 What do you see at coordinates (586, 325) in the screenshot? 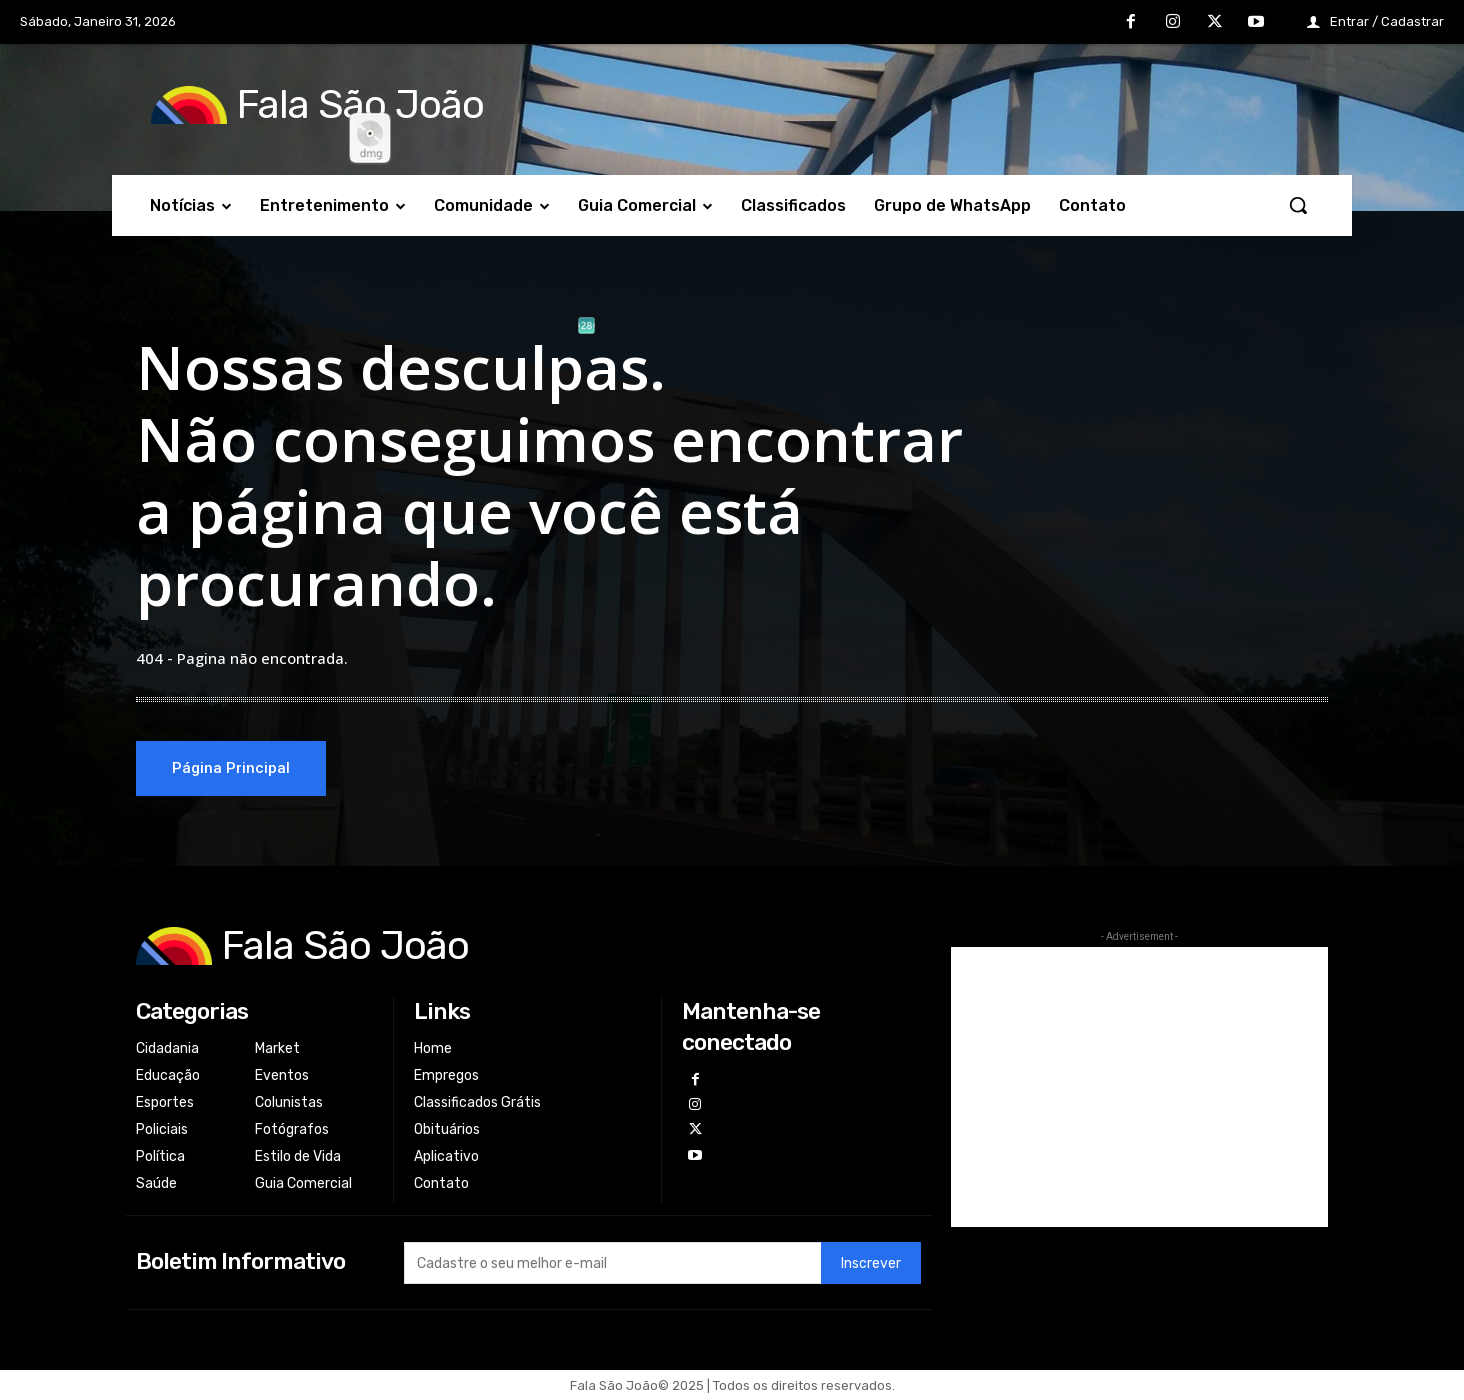
I see `open the gnome calendar app` at bounding box center [586, 325].